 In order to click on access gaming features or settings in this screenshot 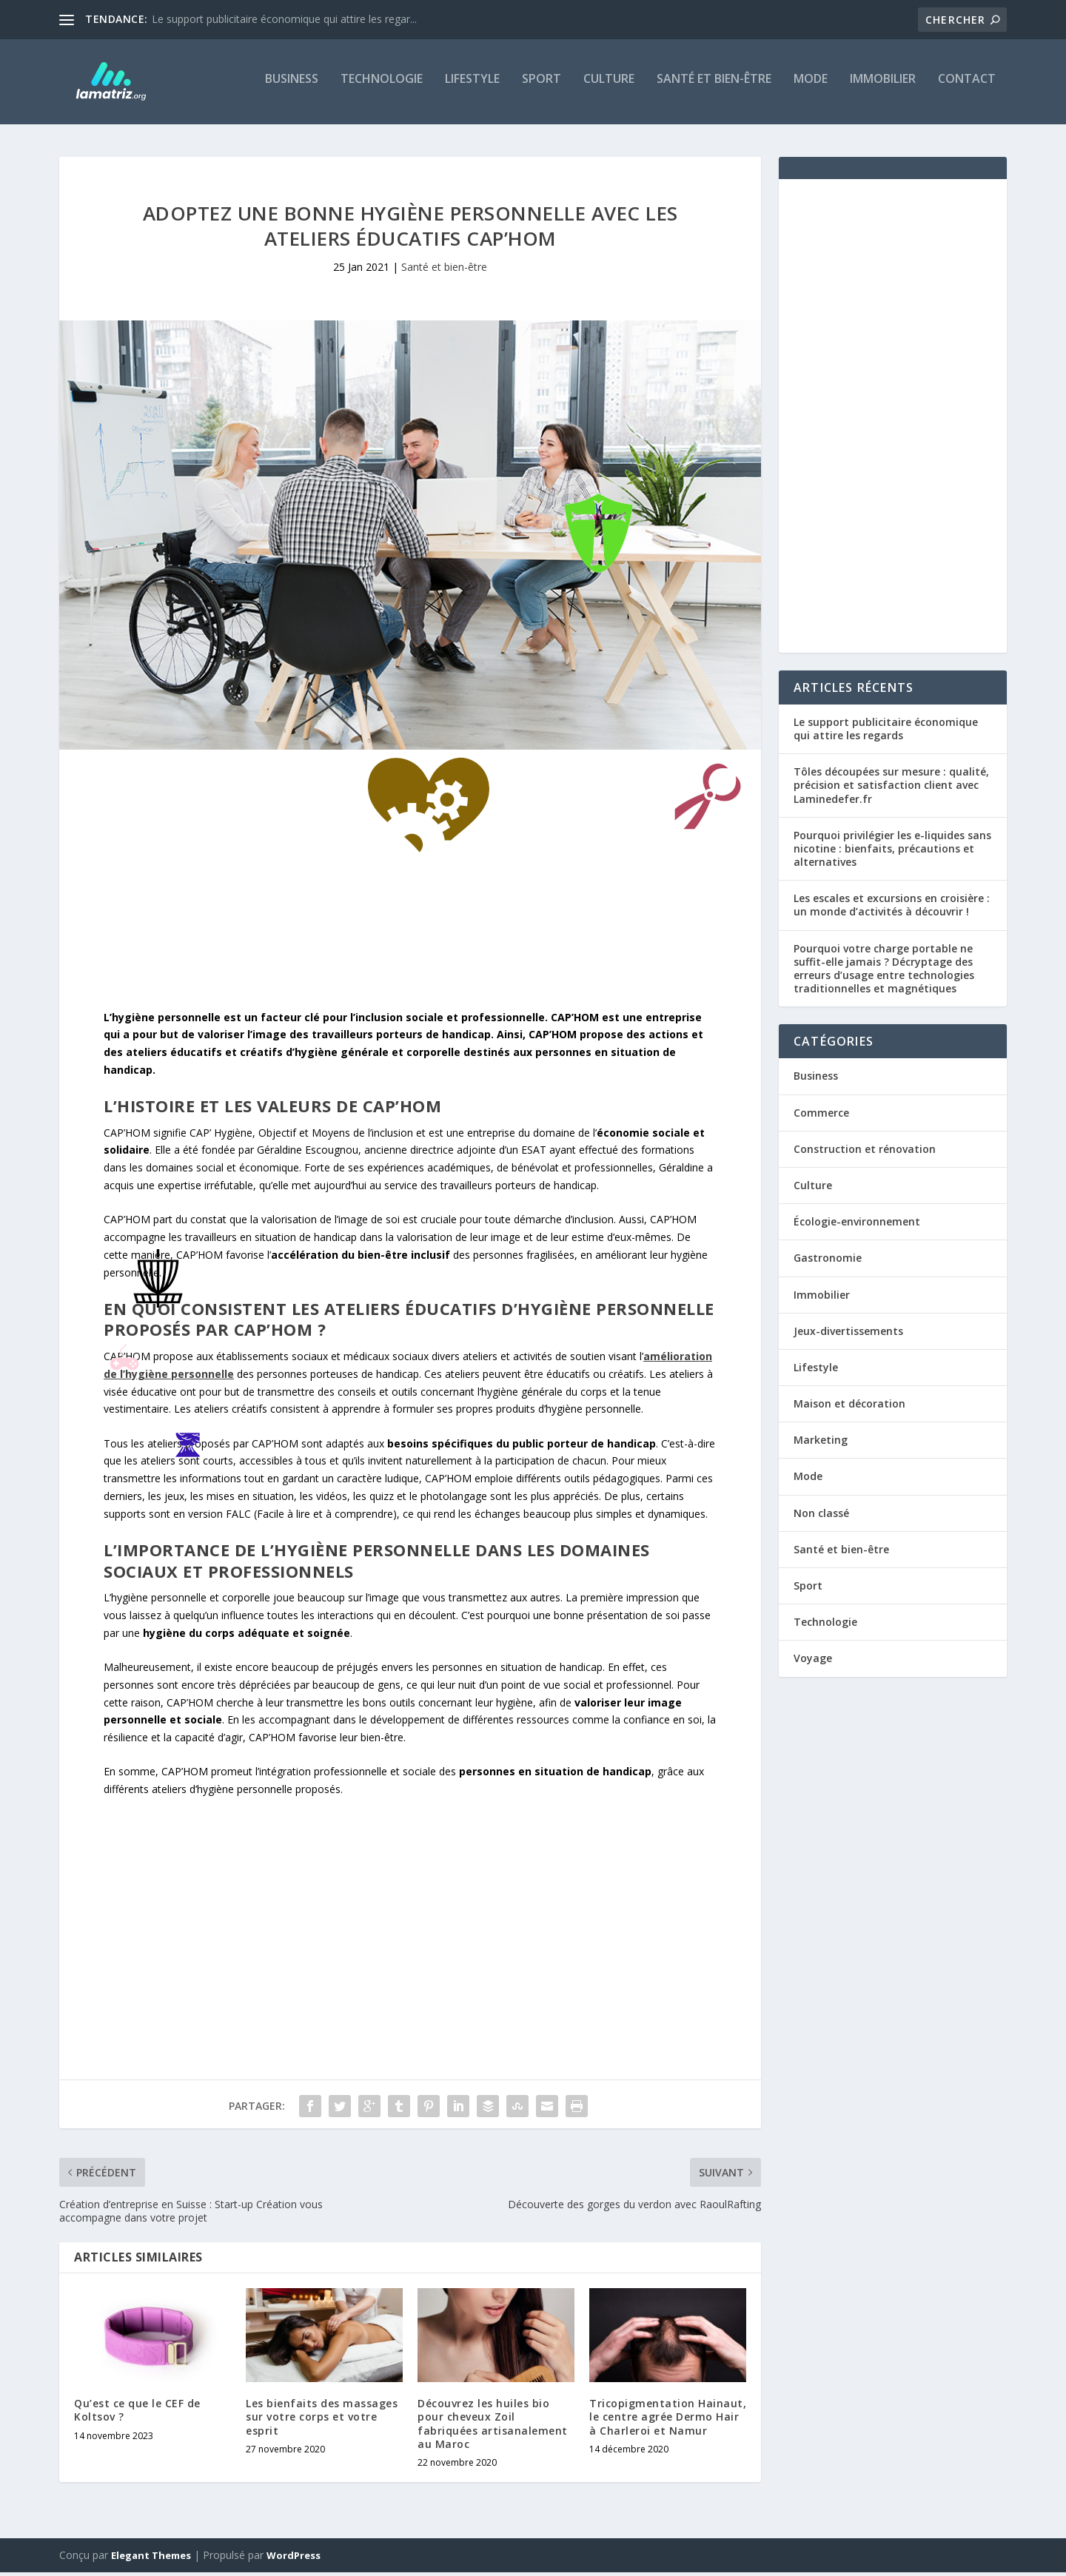, I will do `click(124, 1358)`.